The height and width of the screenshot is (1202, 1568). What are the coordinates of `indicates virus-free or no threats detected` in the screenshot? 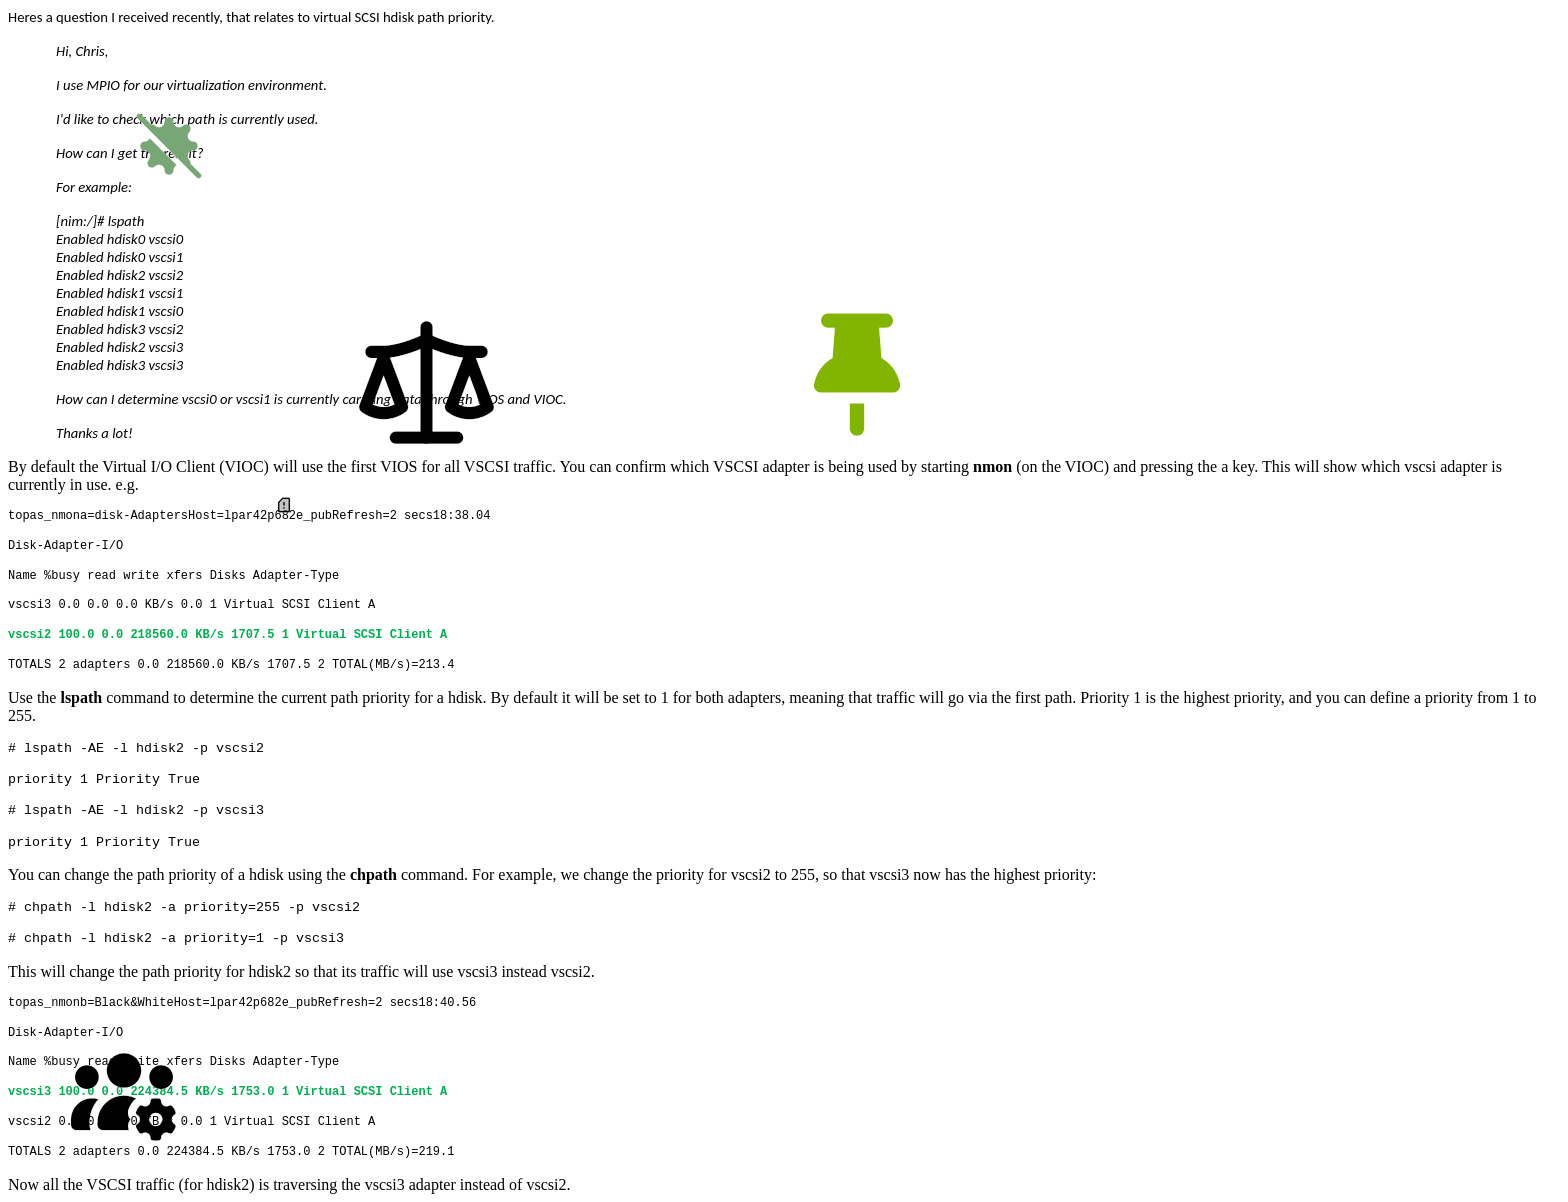 It's located at (169, 146).